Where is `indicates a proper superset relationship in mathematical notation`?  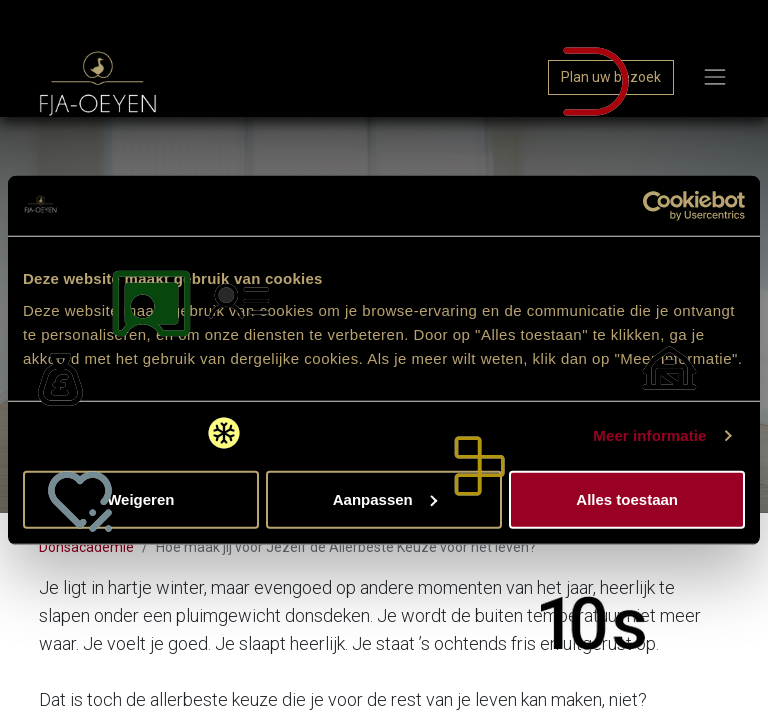
indicates a proper superset relationship in mathematical notation is located at coordinates (591, 81).